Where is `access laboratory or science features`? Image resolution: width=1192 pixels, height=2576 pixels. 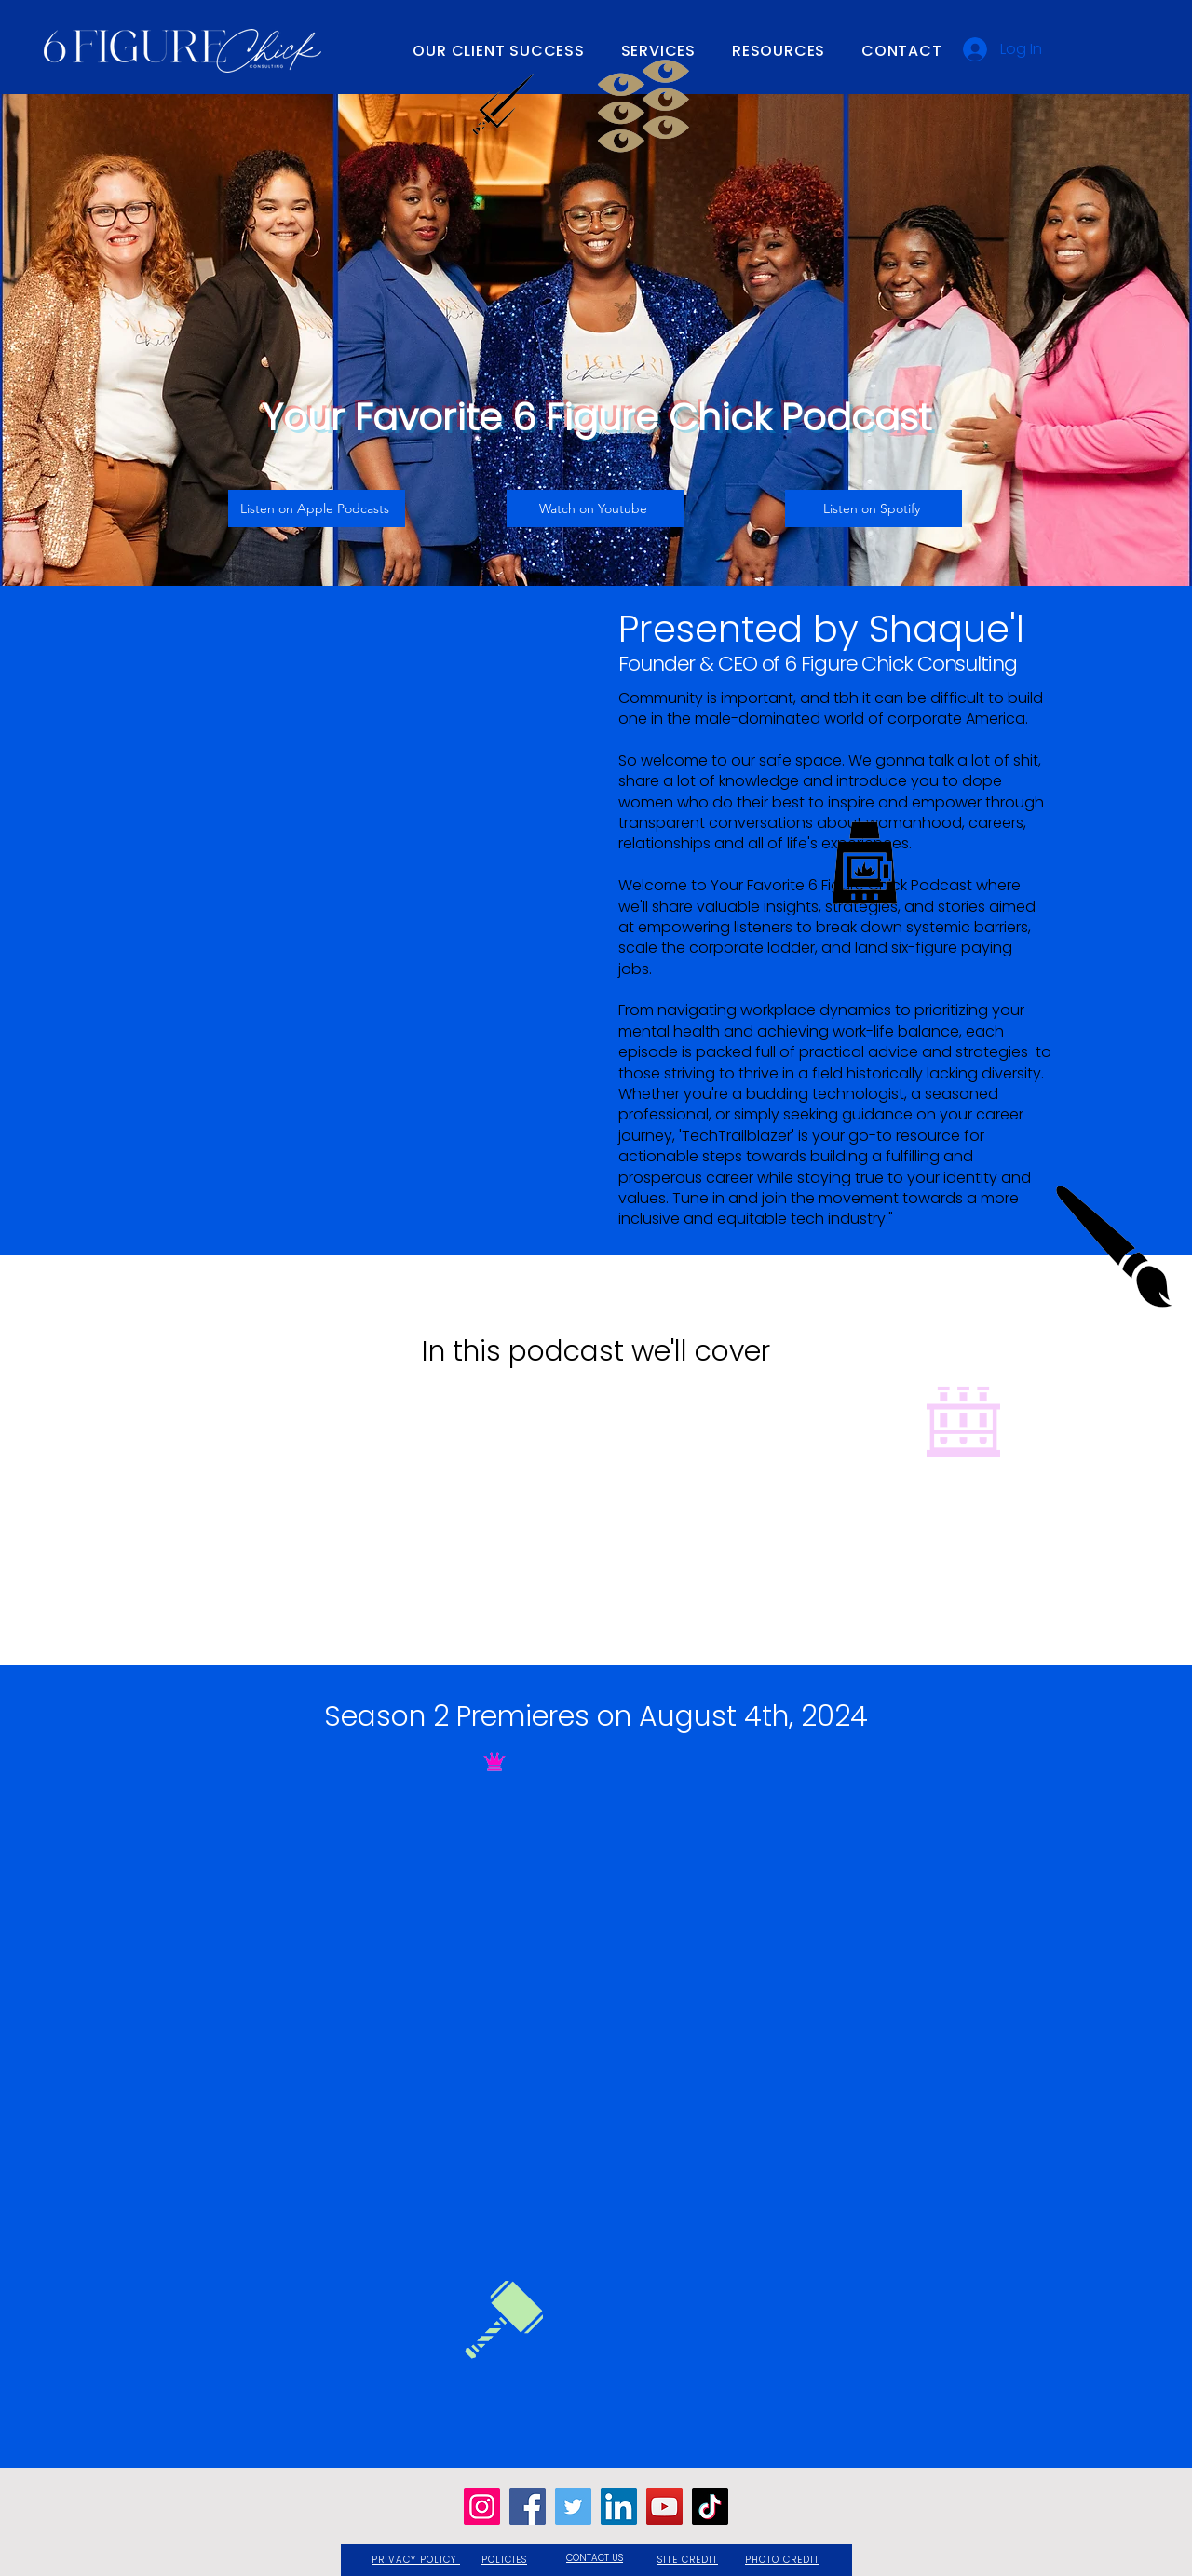 access laboratory or science features is located at coordinates (963, 1420).